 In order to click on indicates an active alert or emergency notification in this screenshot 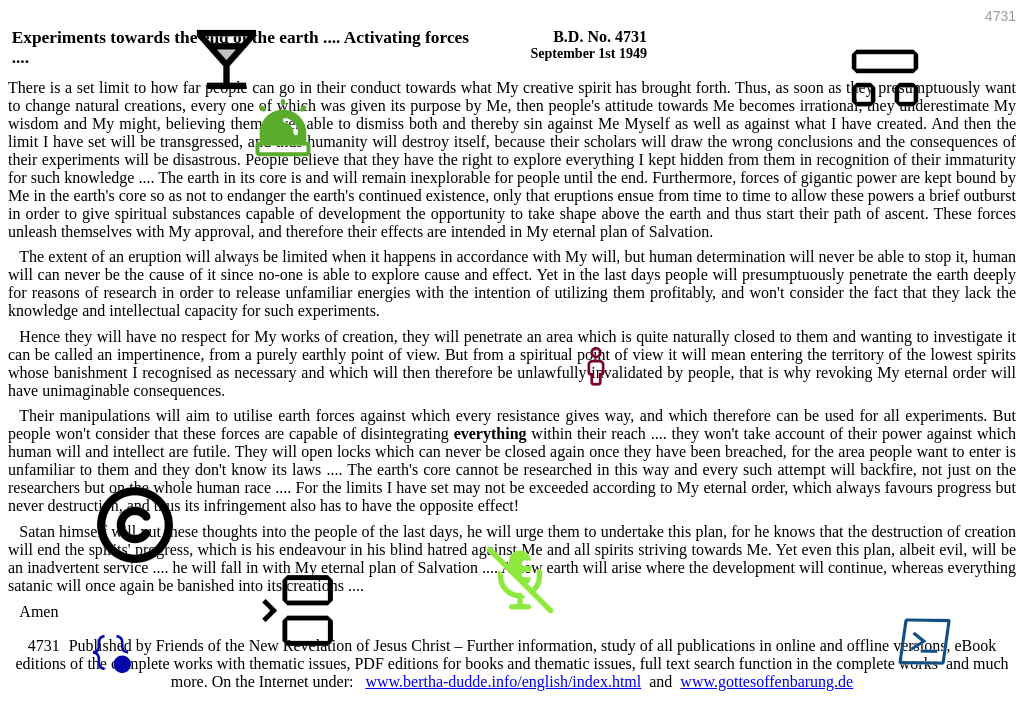, I will do `click(283, 133)`.